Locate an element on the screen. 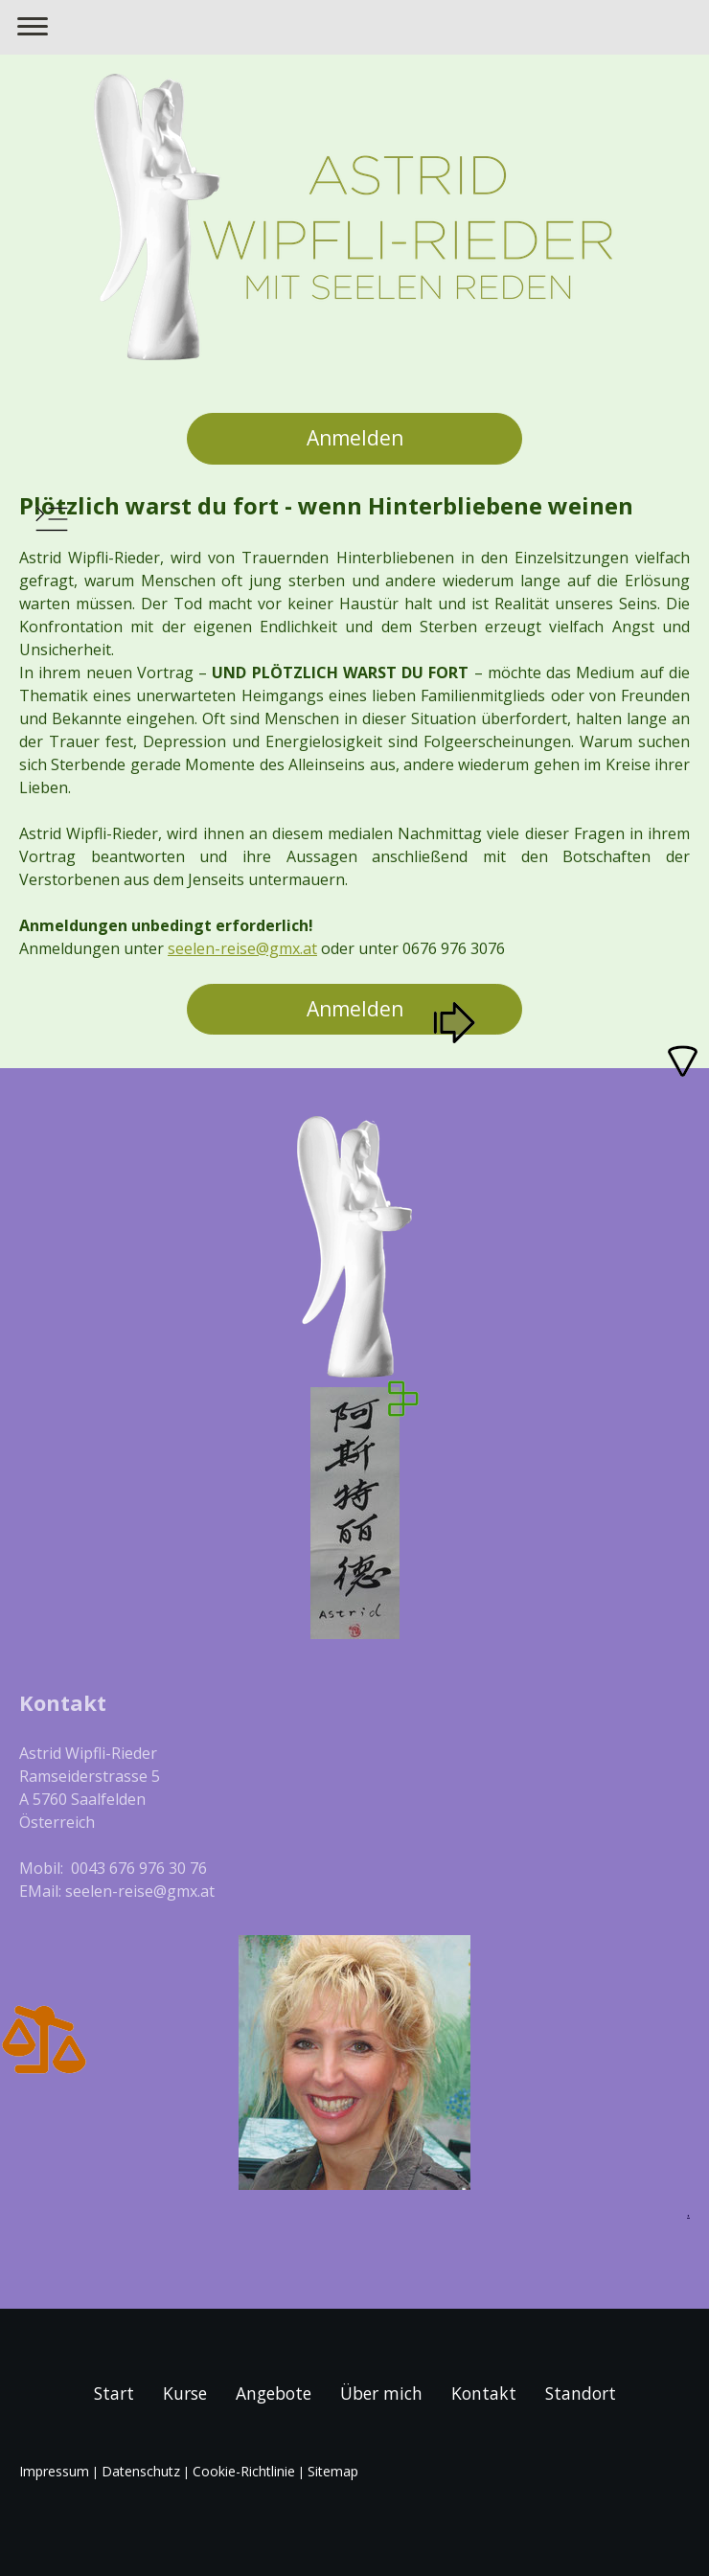 The height and width of the screenshot is (2576, 709). open replit coding environment is located at coordinates (400, 1399).